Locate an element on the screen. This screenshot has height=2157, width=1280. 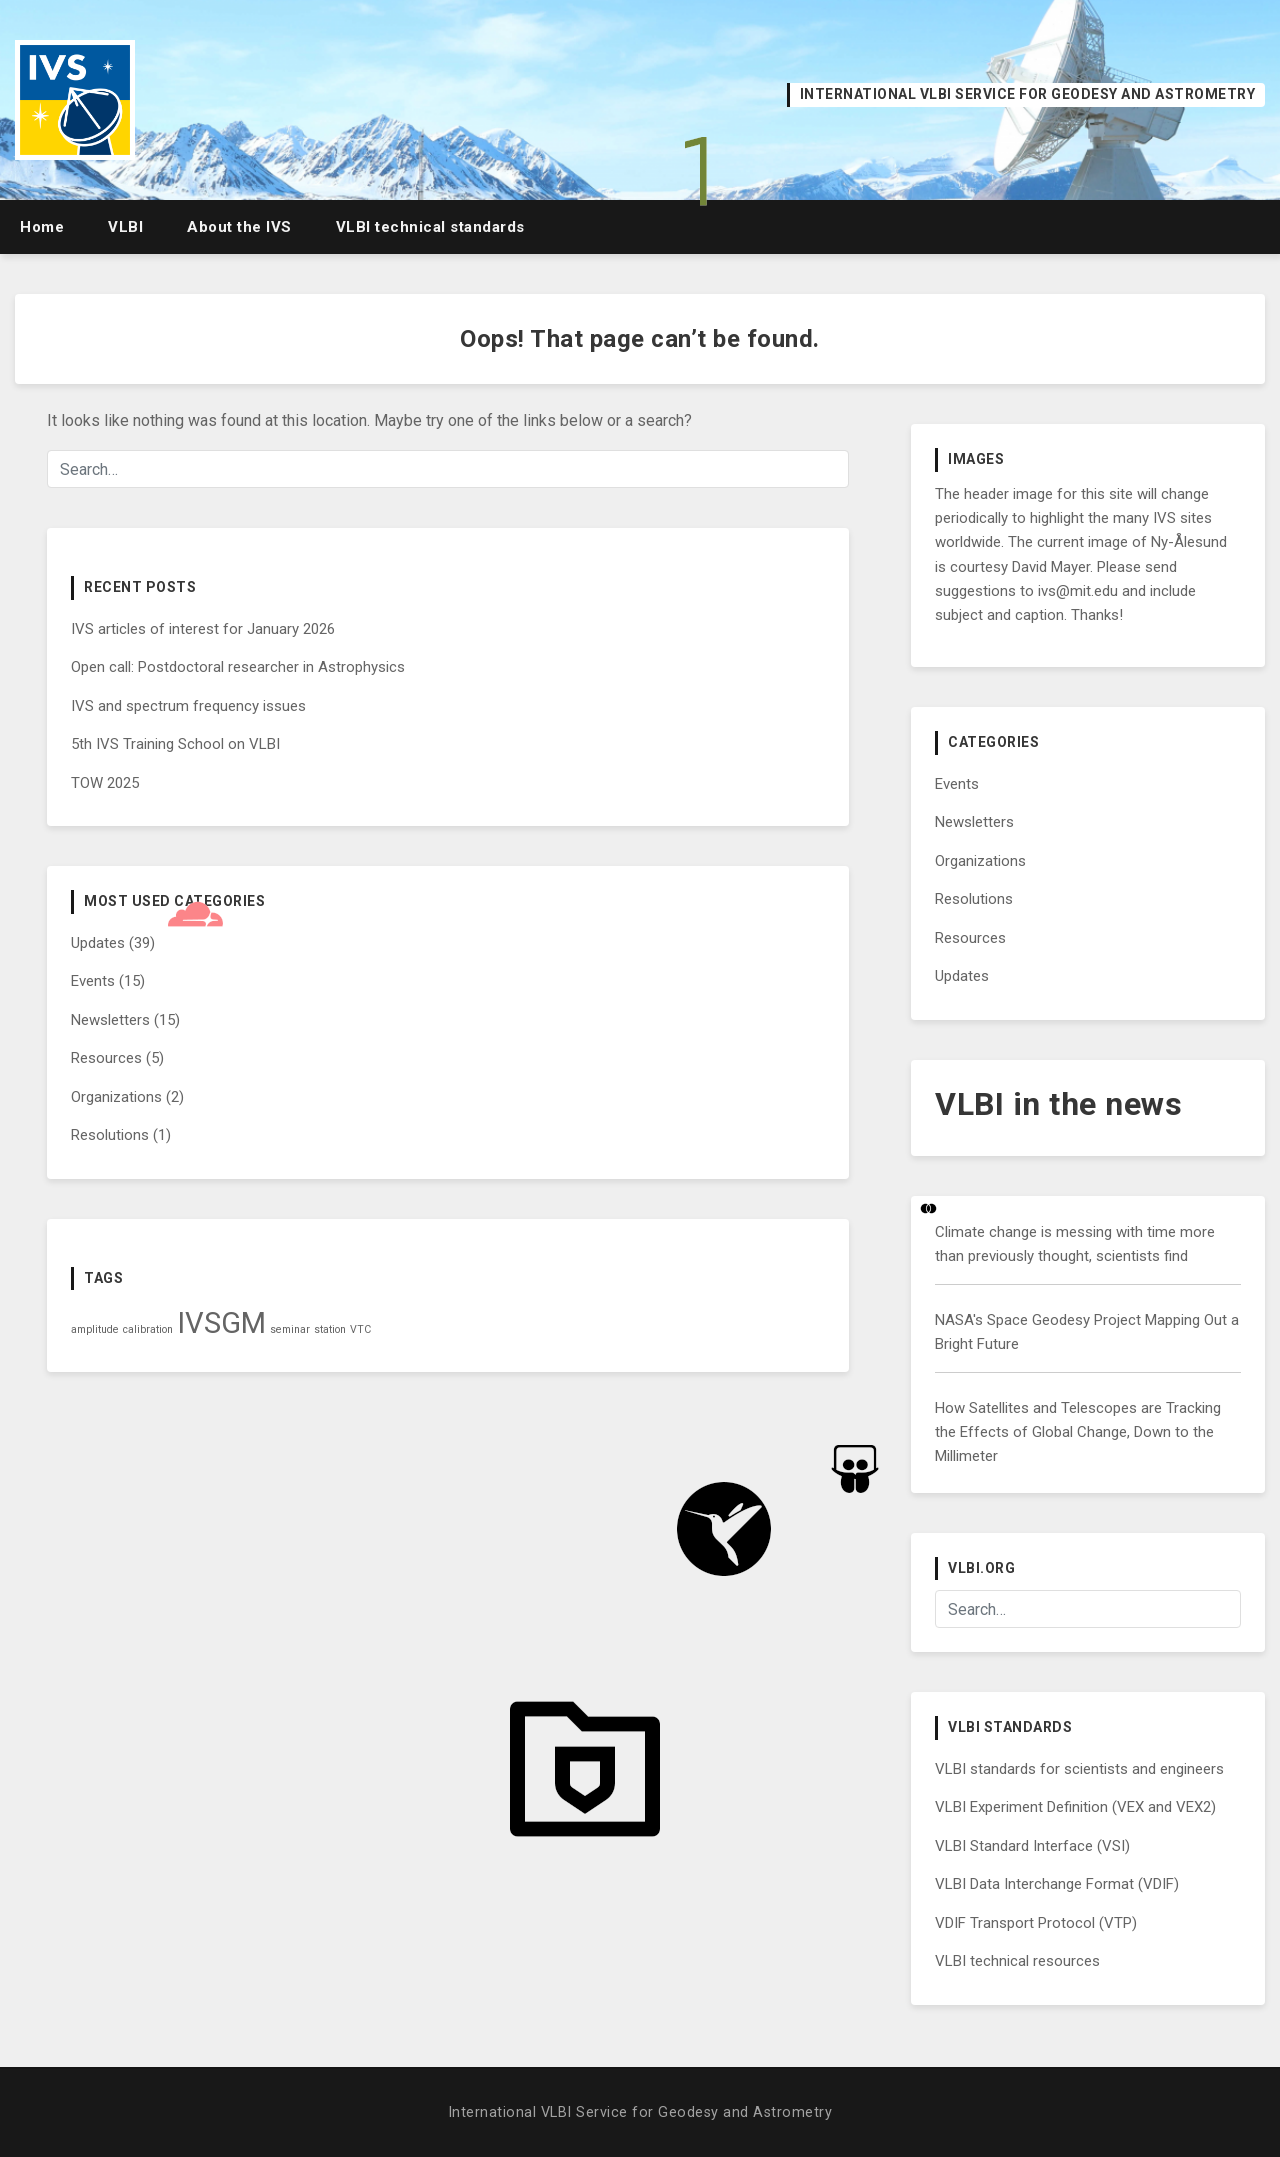
open slideshare is located at coordinates (855, 1469).